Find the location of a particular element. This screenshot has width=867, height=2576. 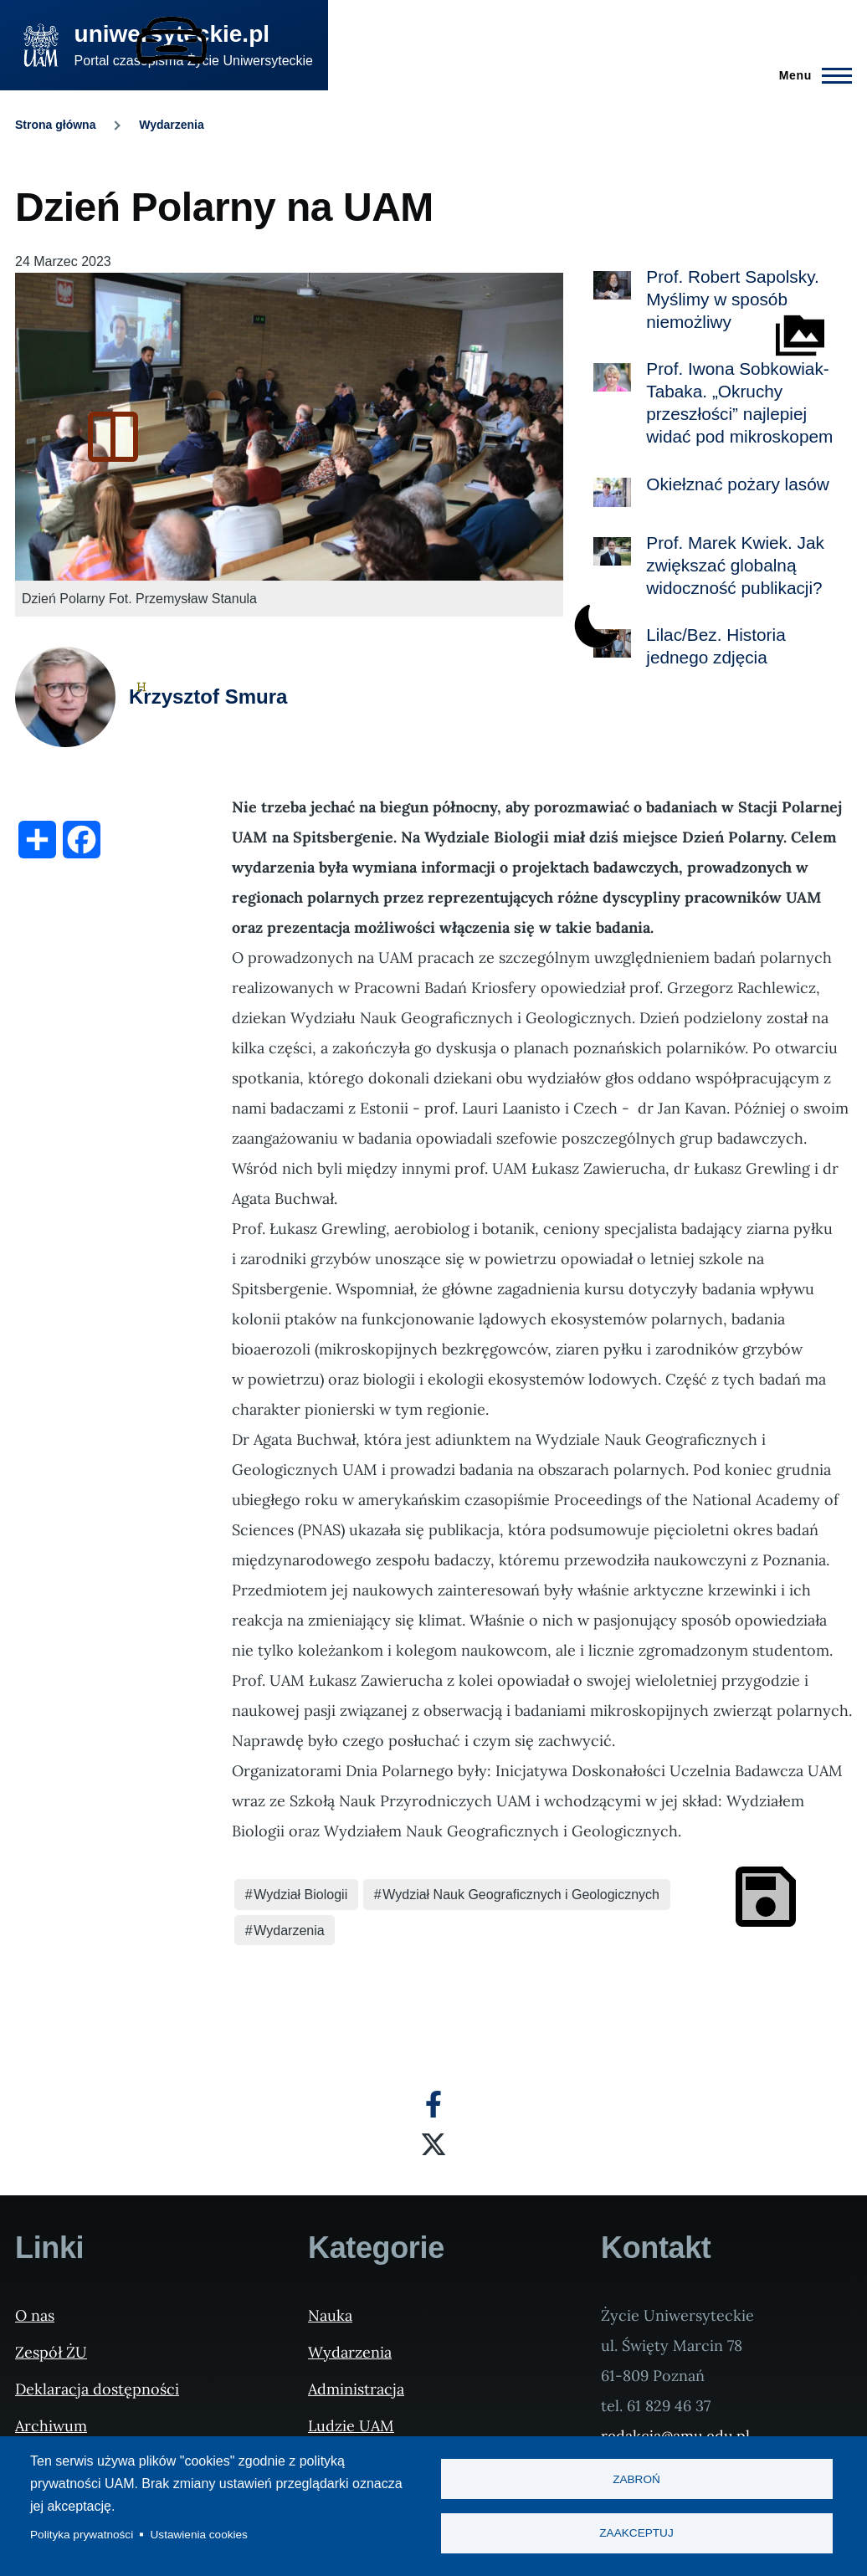

access photo and video library is located at coordinates (800, 335).